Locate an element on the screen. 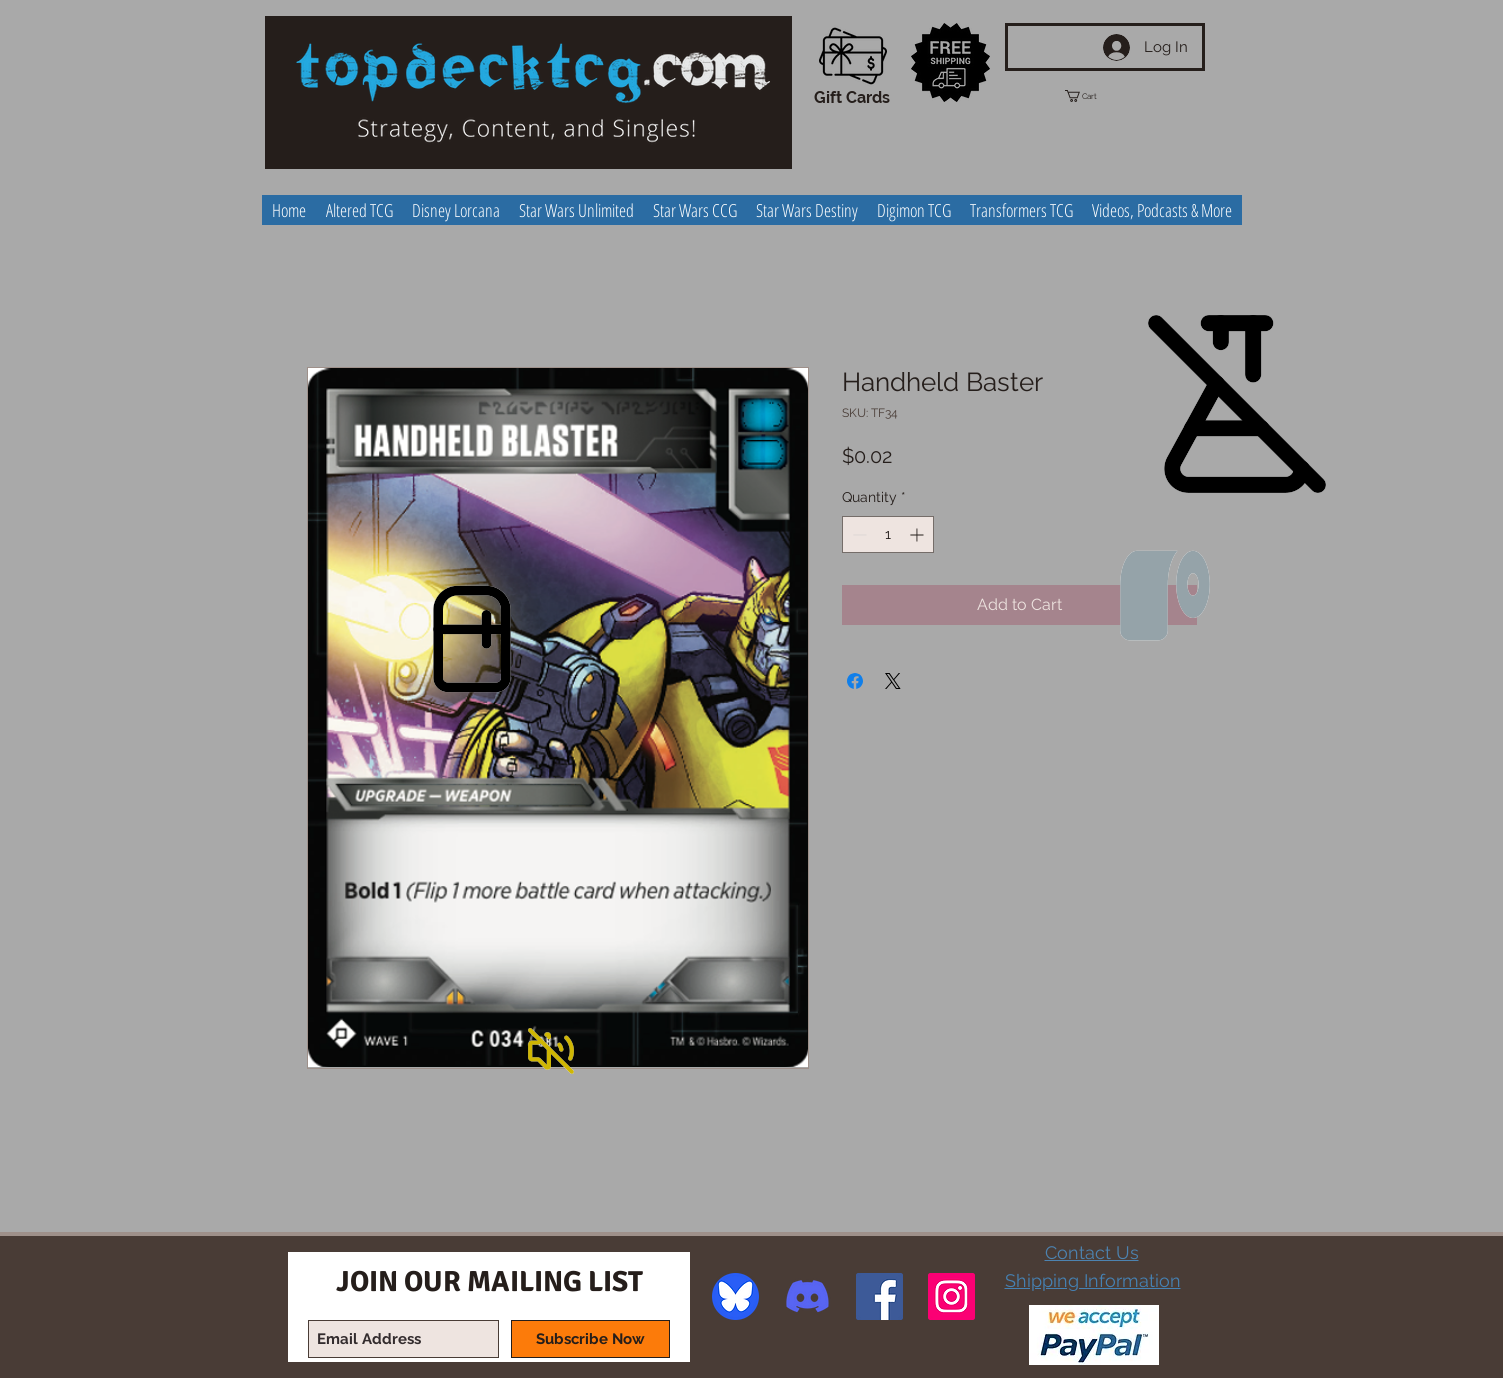 Image resolution: width=1503 pixels, height=1378 pixels. mute audio or sound is located at coordinates (551, 1051).